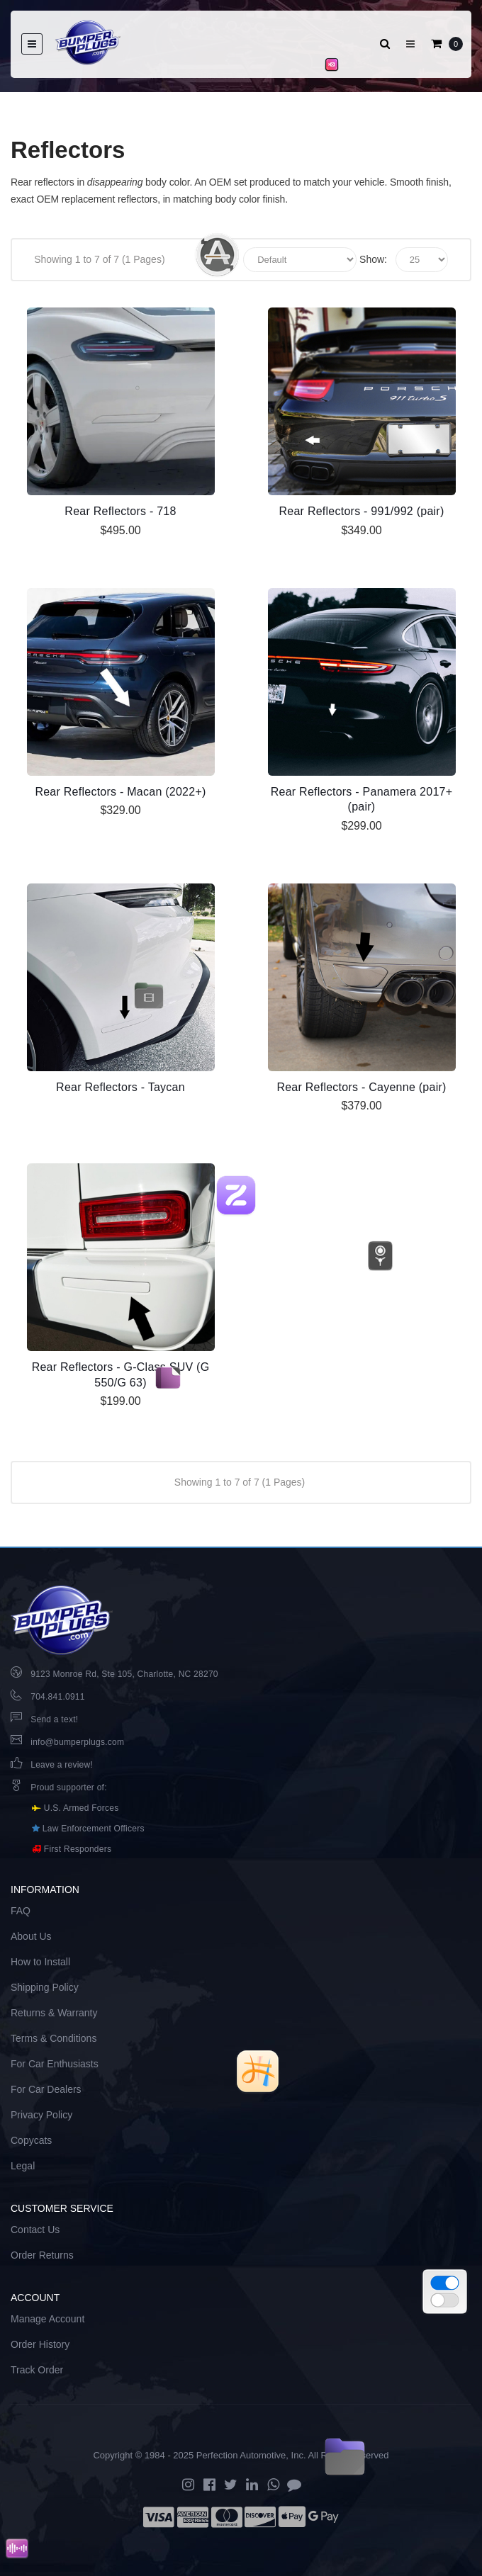 The width and height of the screenshot is (482, 2576). I want to click on open unity tweak tool settings, so click(444, 2291).